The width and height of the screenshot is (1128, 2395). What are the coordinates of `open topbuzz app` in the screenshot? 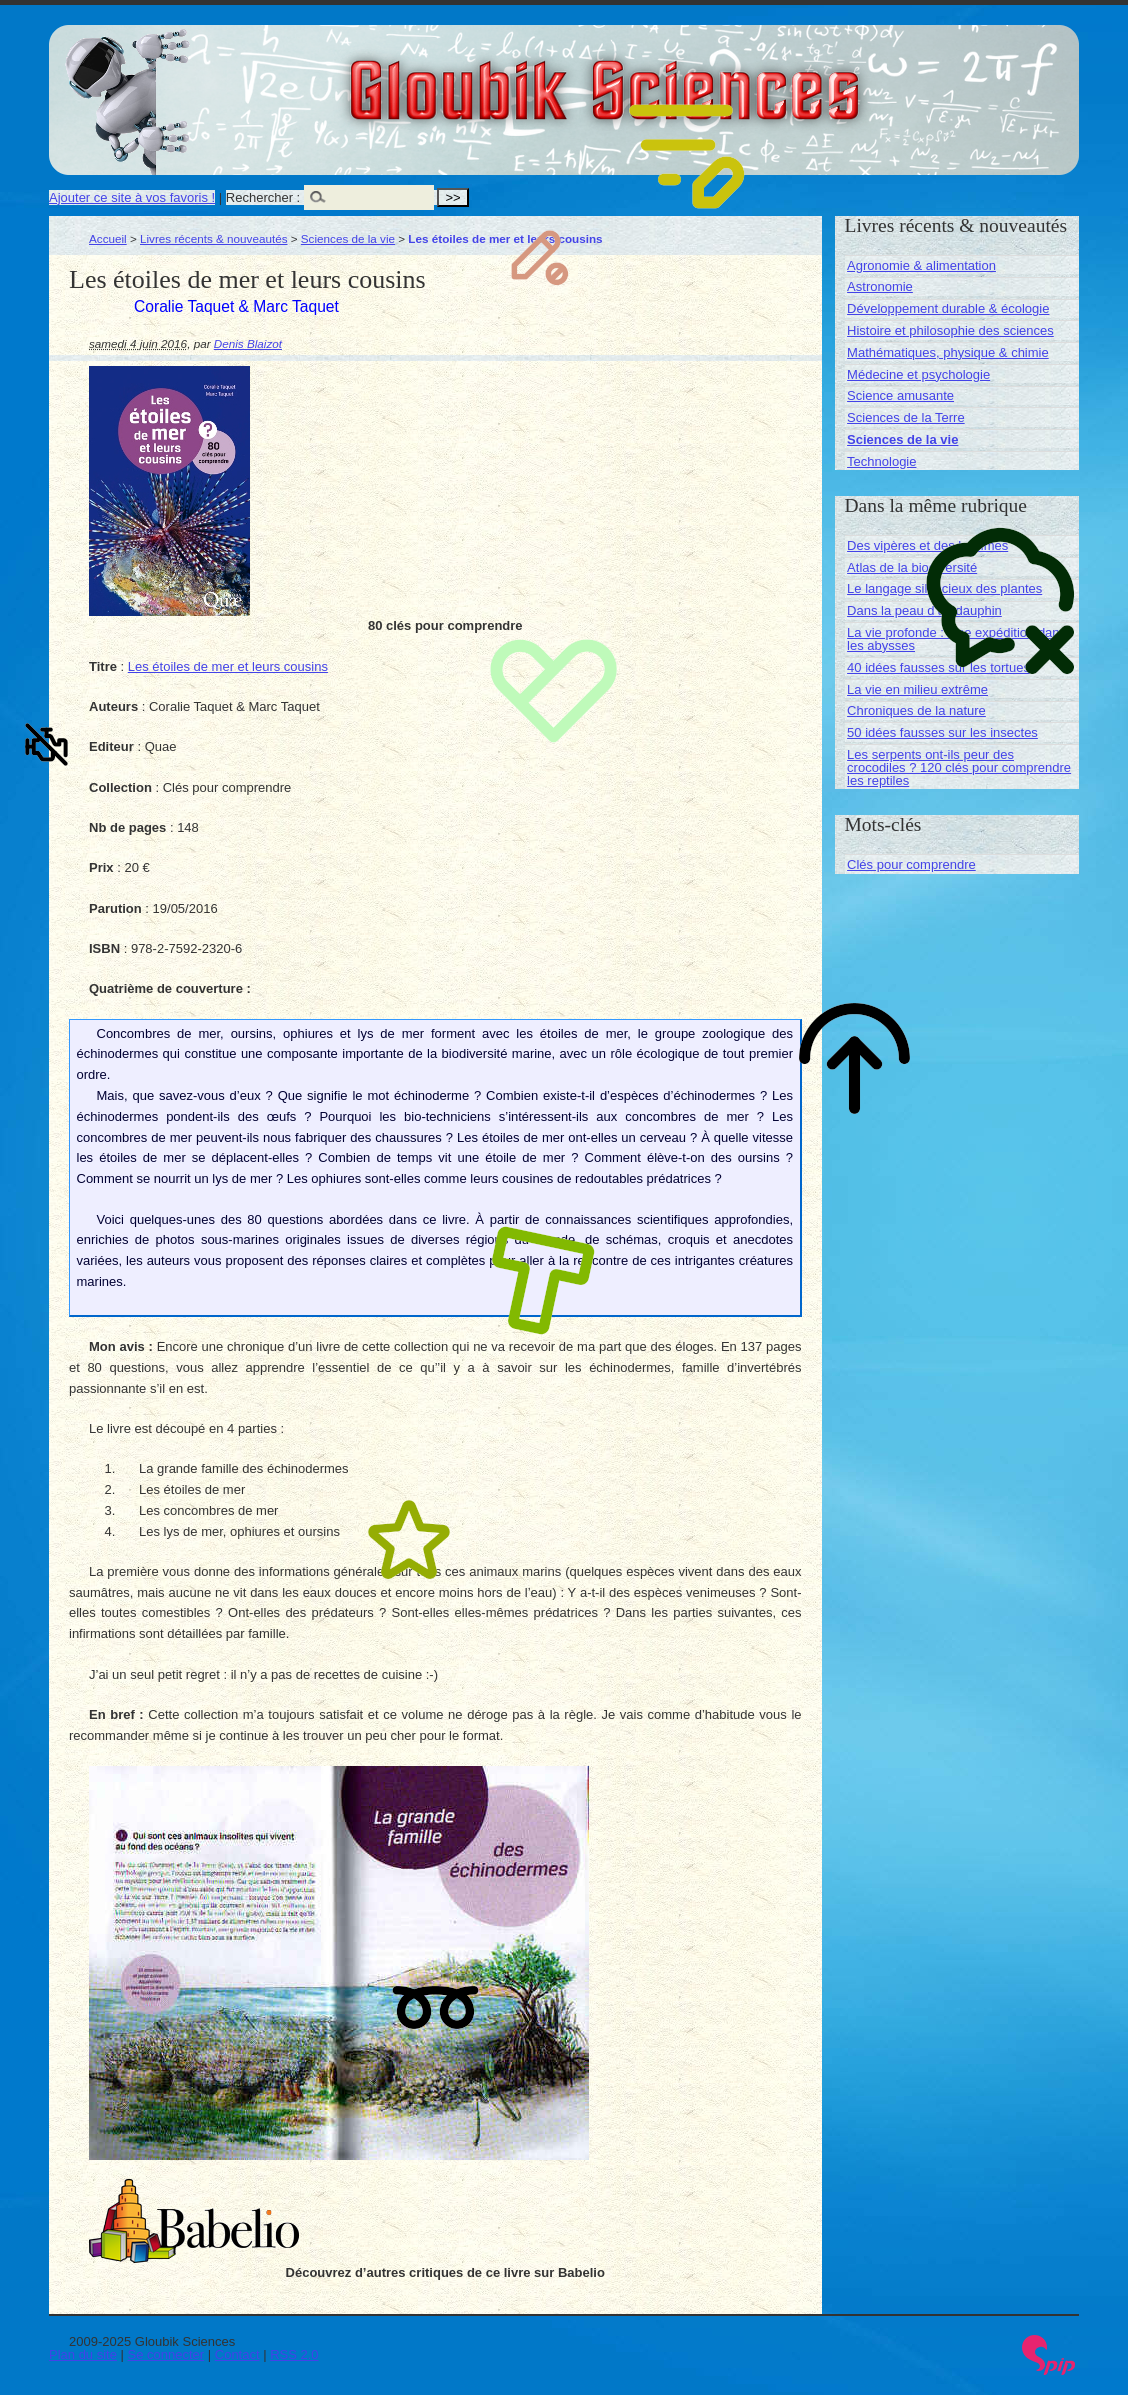 It's located at (540, 1280).